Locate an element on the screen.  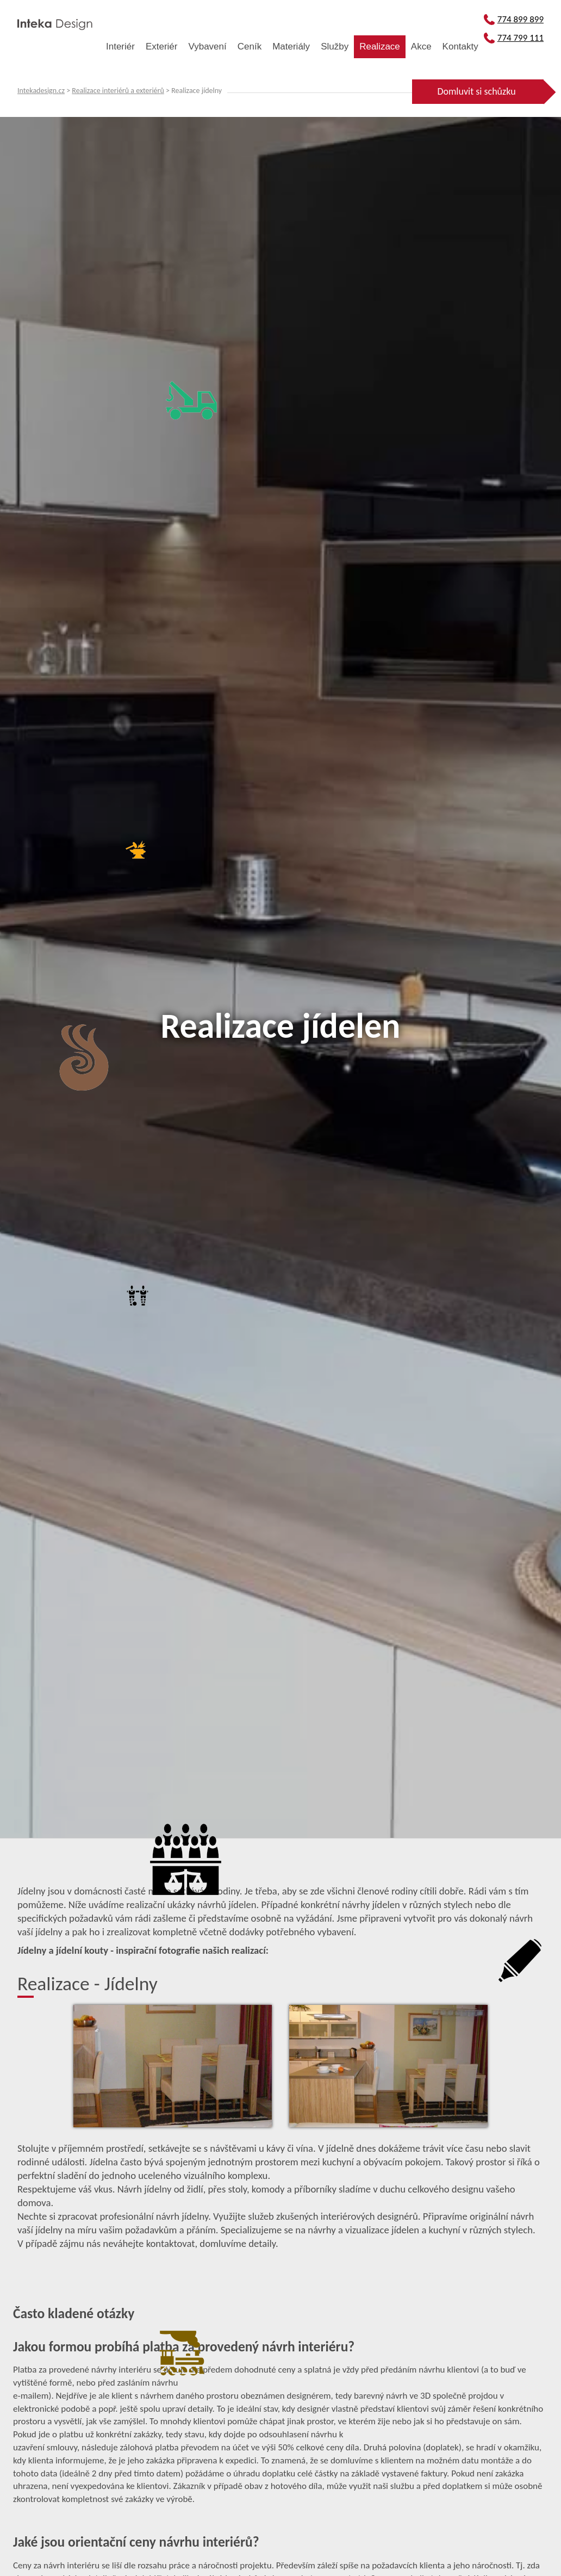
request roadside assistance is located at coordinates (191, 400).